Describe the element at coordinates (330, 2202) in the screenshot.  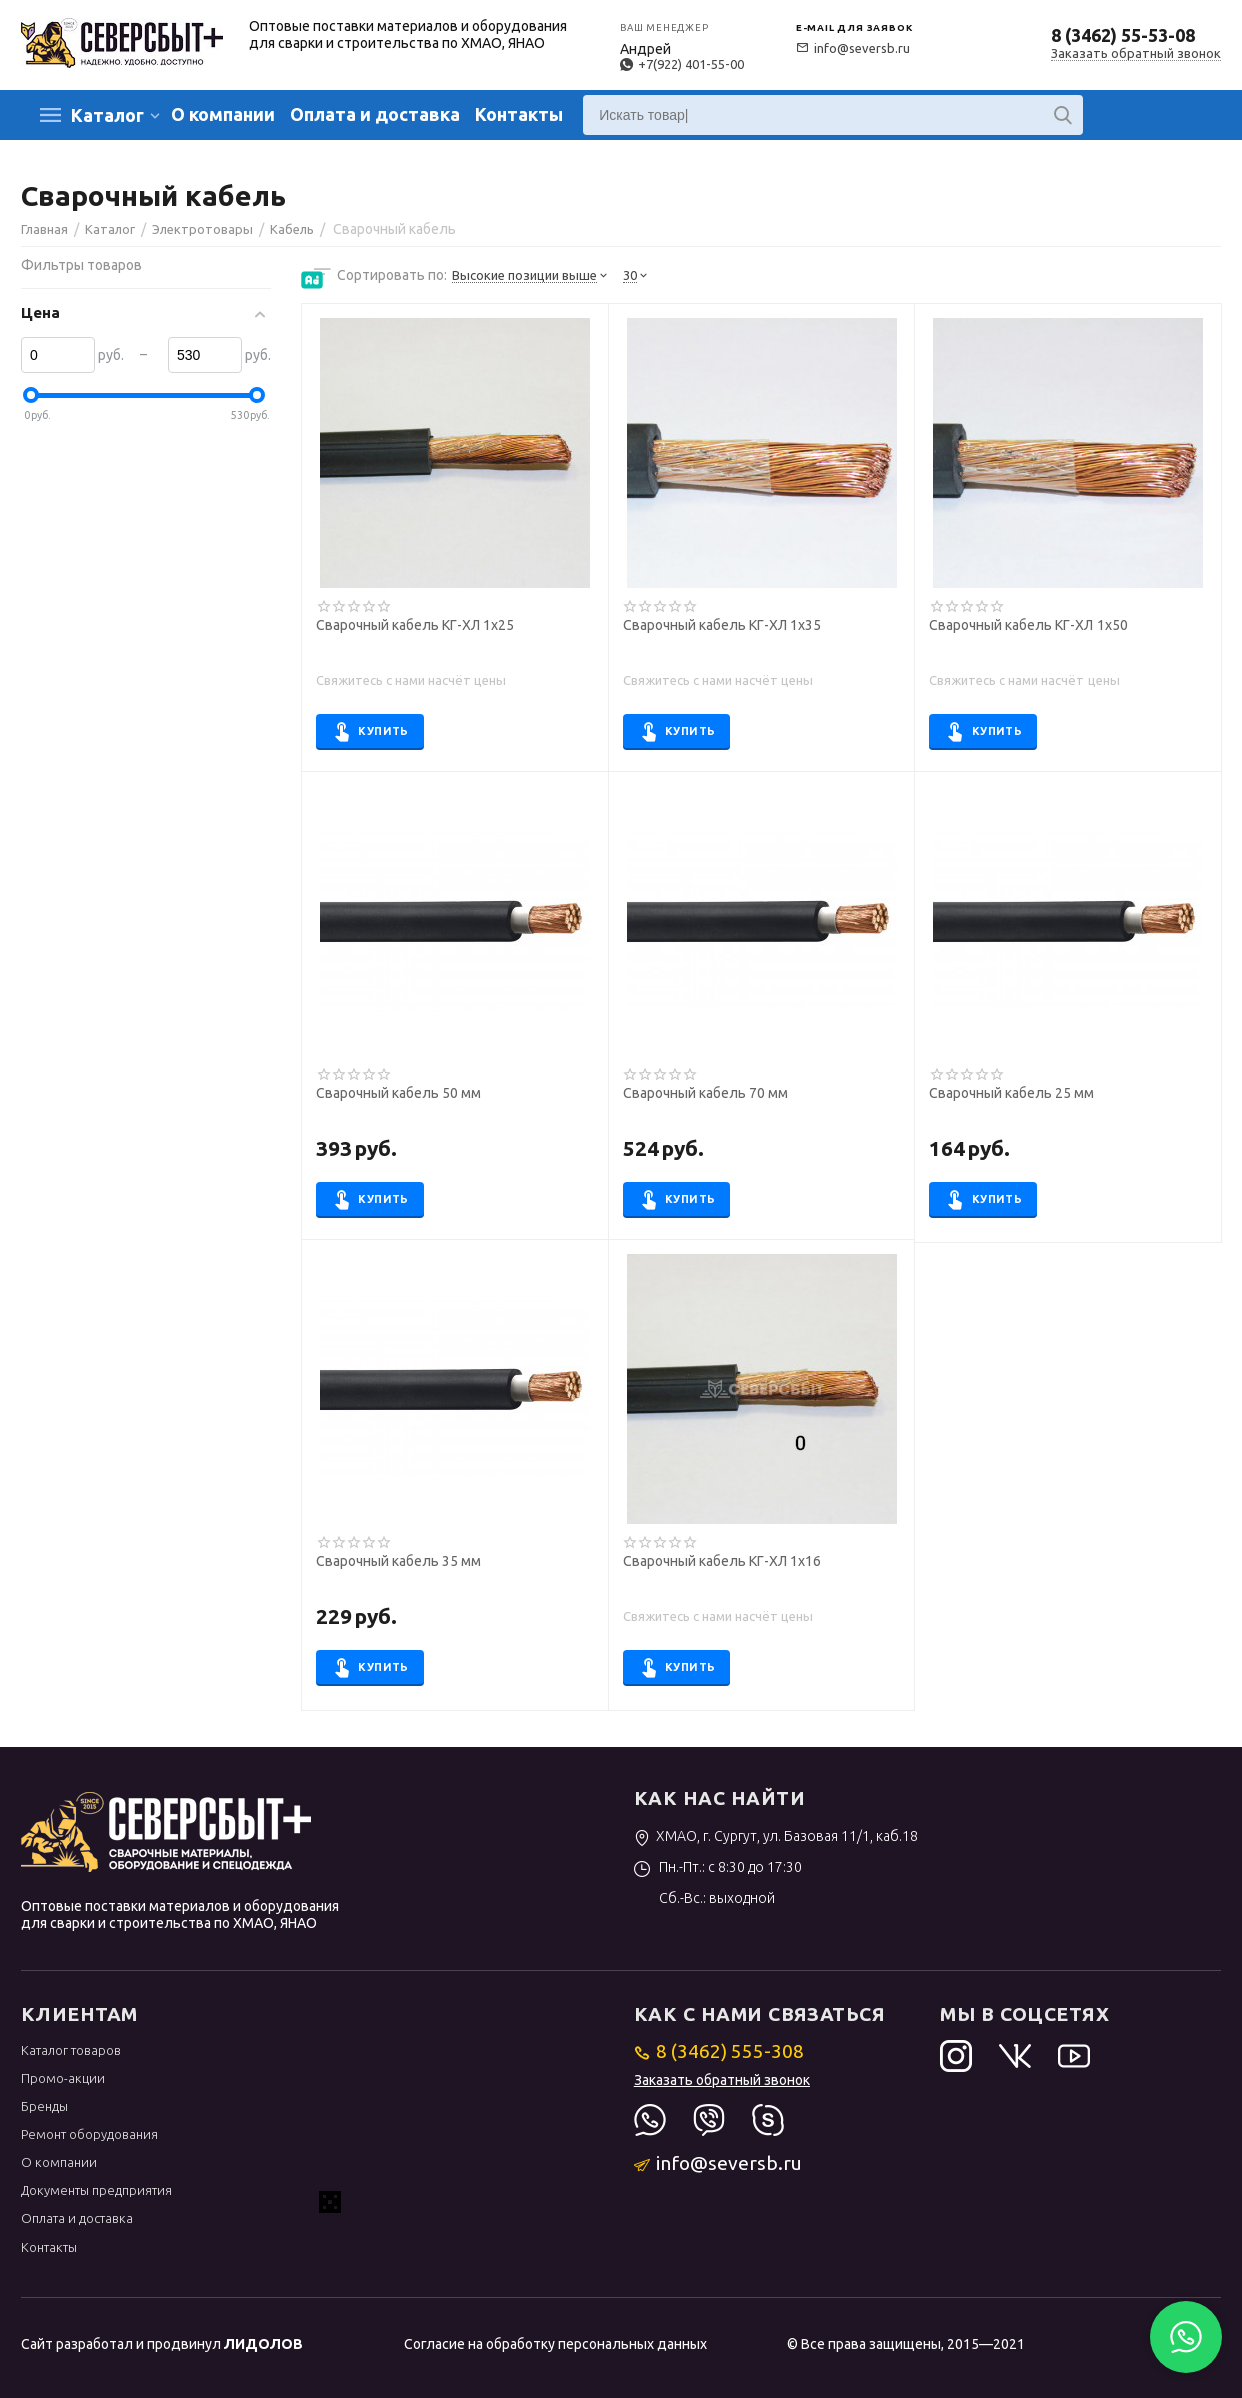
I see `access casino or gambling games` at that location.